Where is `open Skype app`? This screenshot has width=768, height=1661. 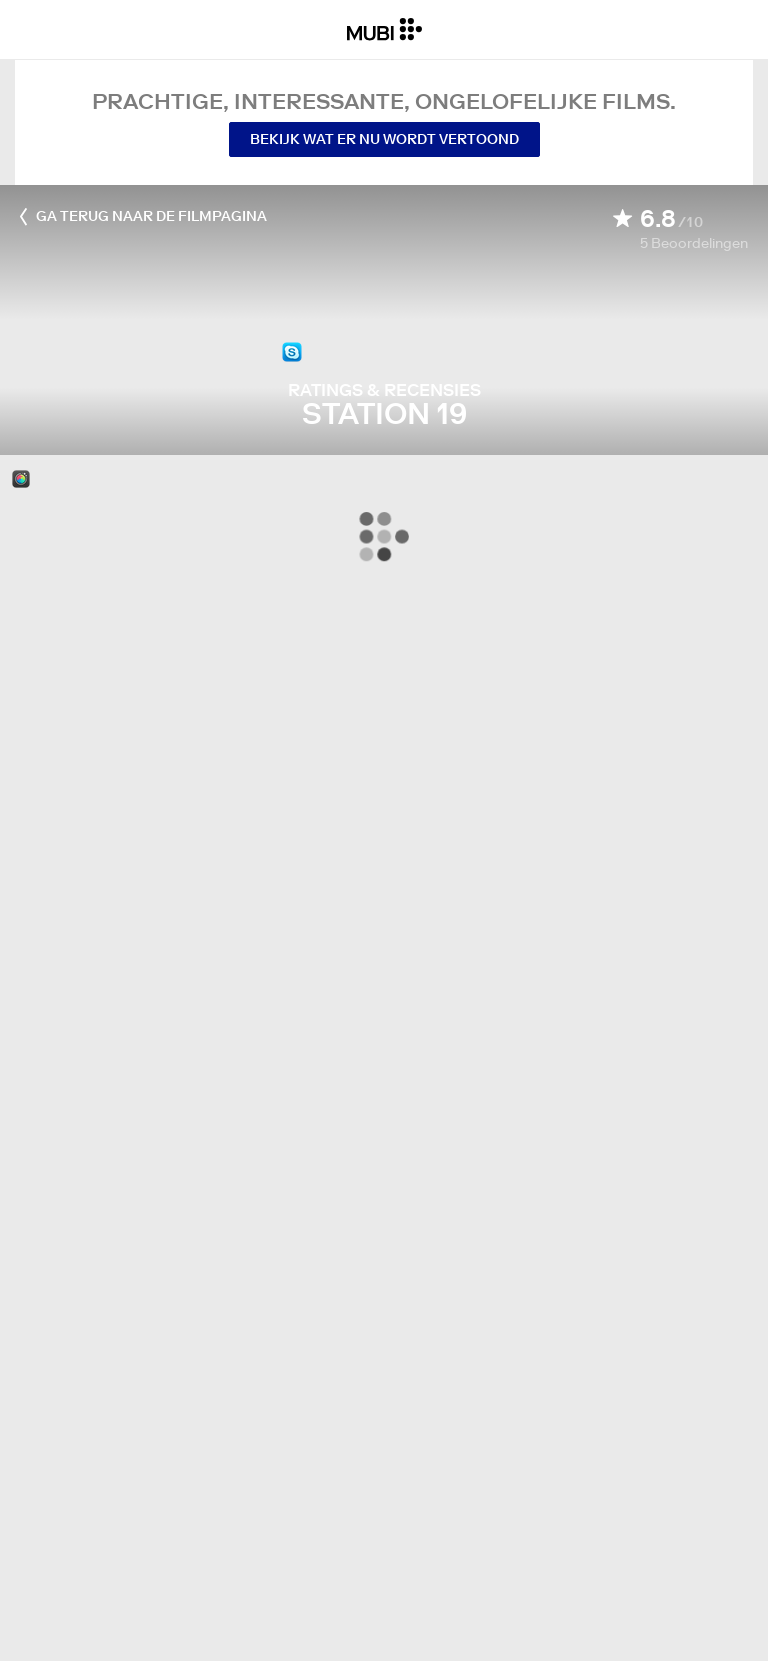 open Skype app is located at coordinates (292, 352).